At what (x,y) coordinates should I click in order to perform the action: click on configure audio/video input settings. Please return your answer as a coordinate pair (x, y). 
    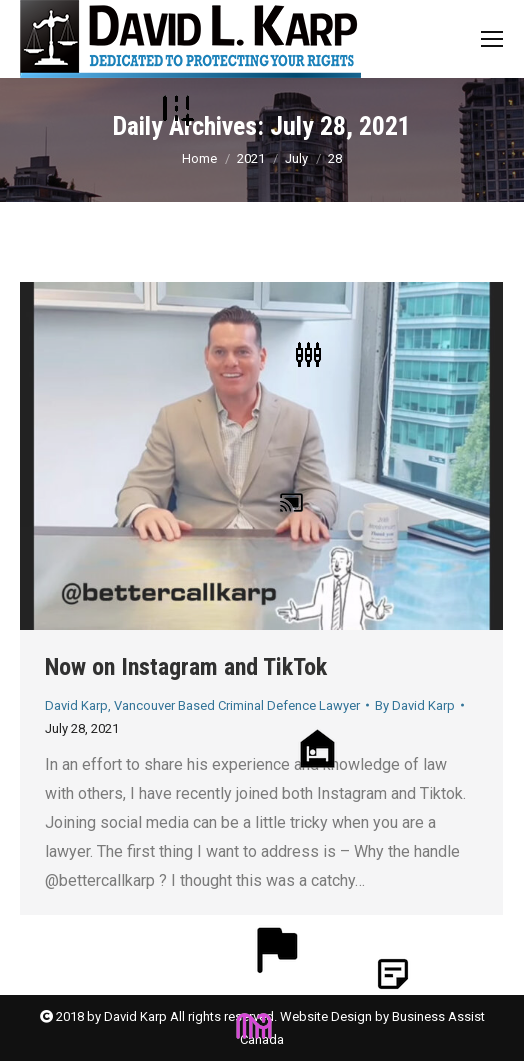
    Looking at the image, I should click on (308, 354).